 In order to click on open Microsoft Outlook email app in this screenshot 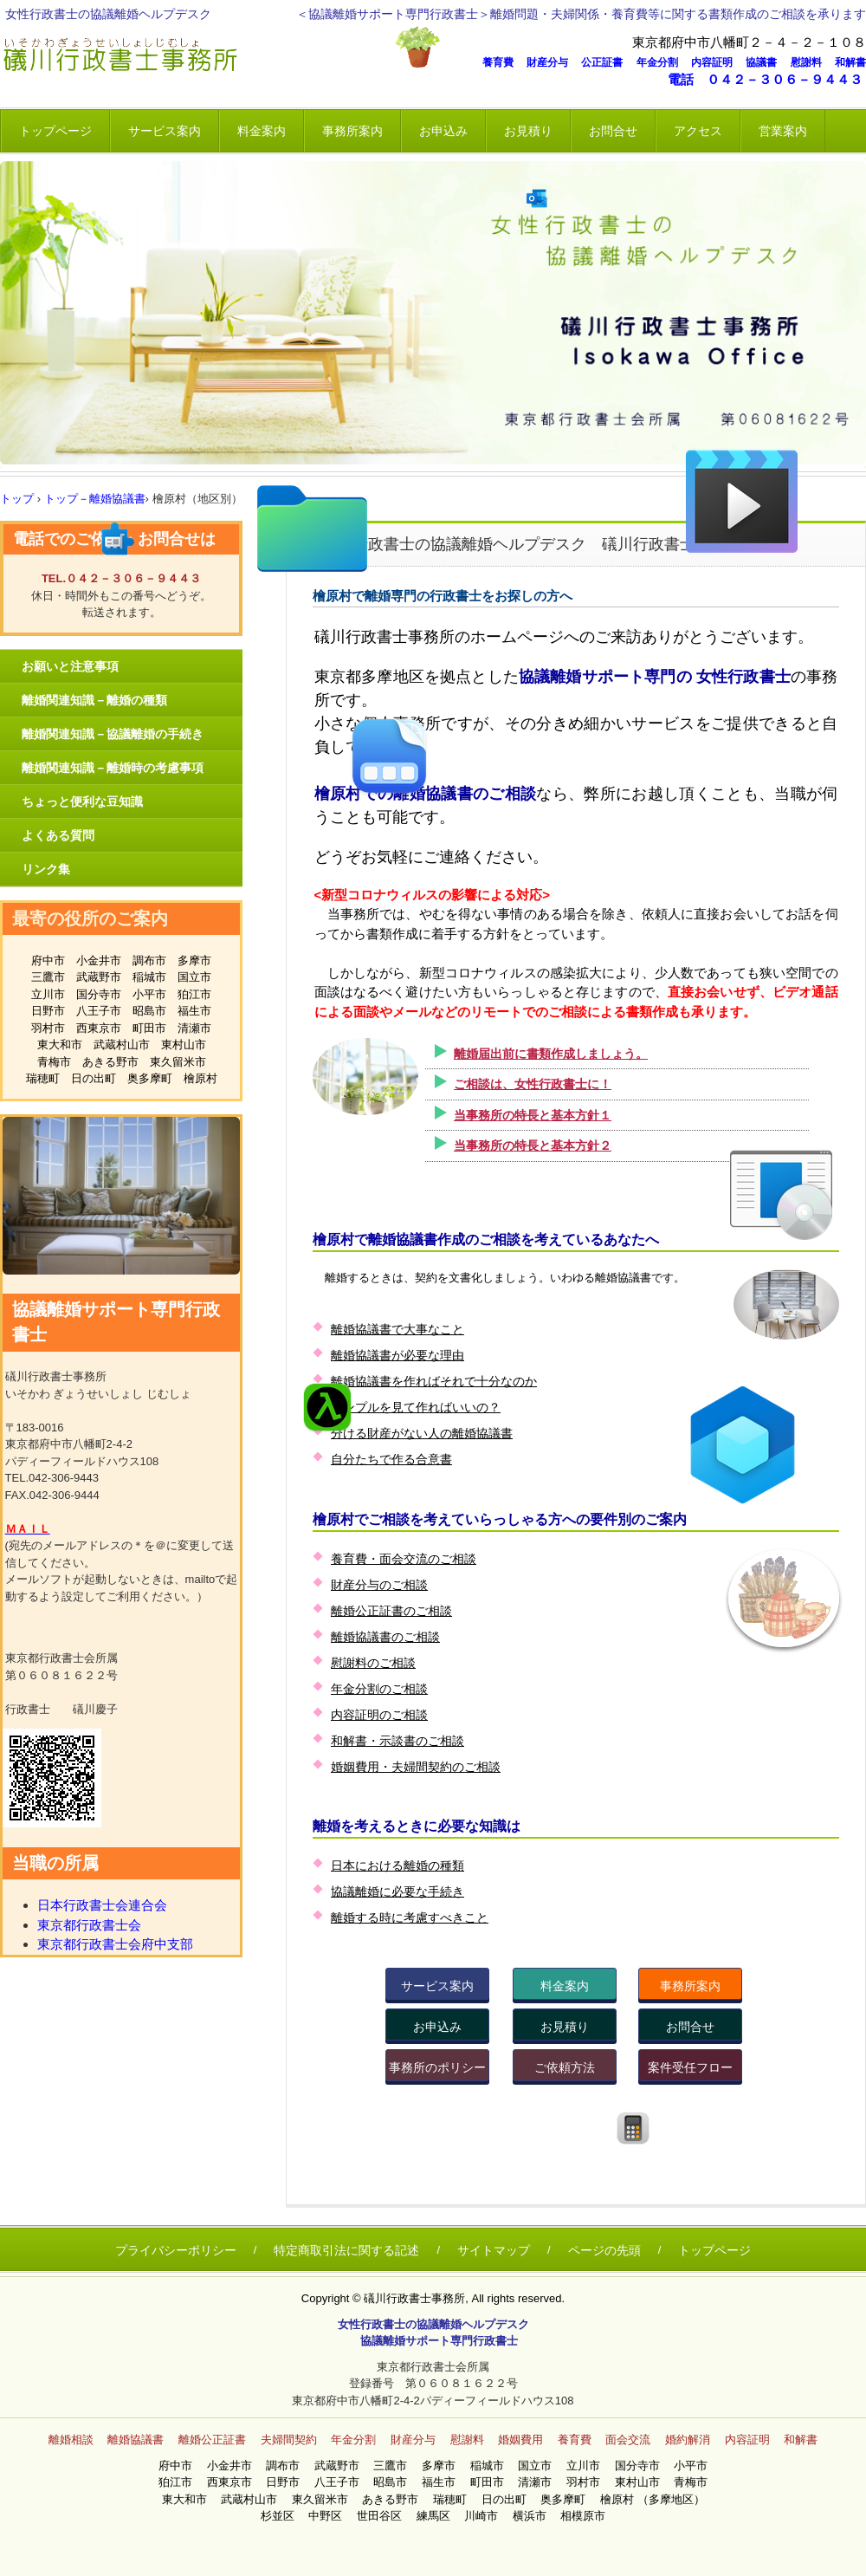, I will do `click(537, 198)`.